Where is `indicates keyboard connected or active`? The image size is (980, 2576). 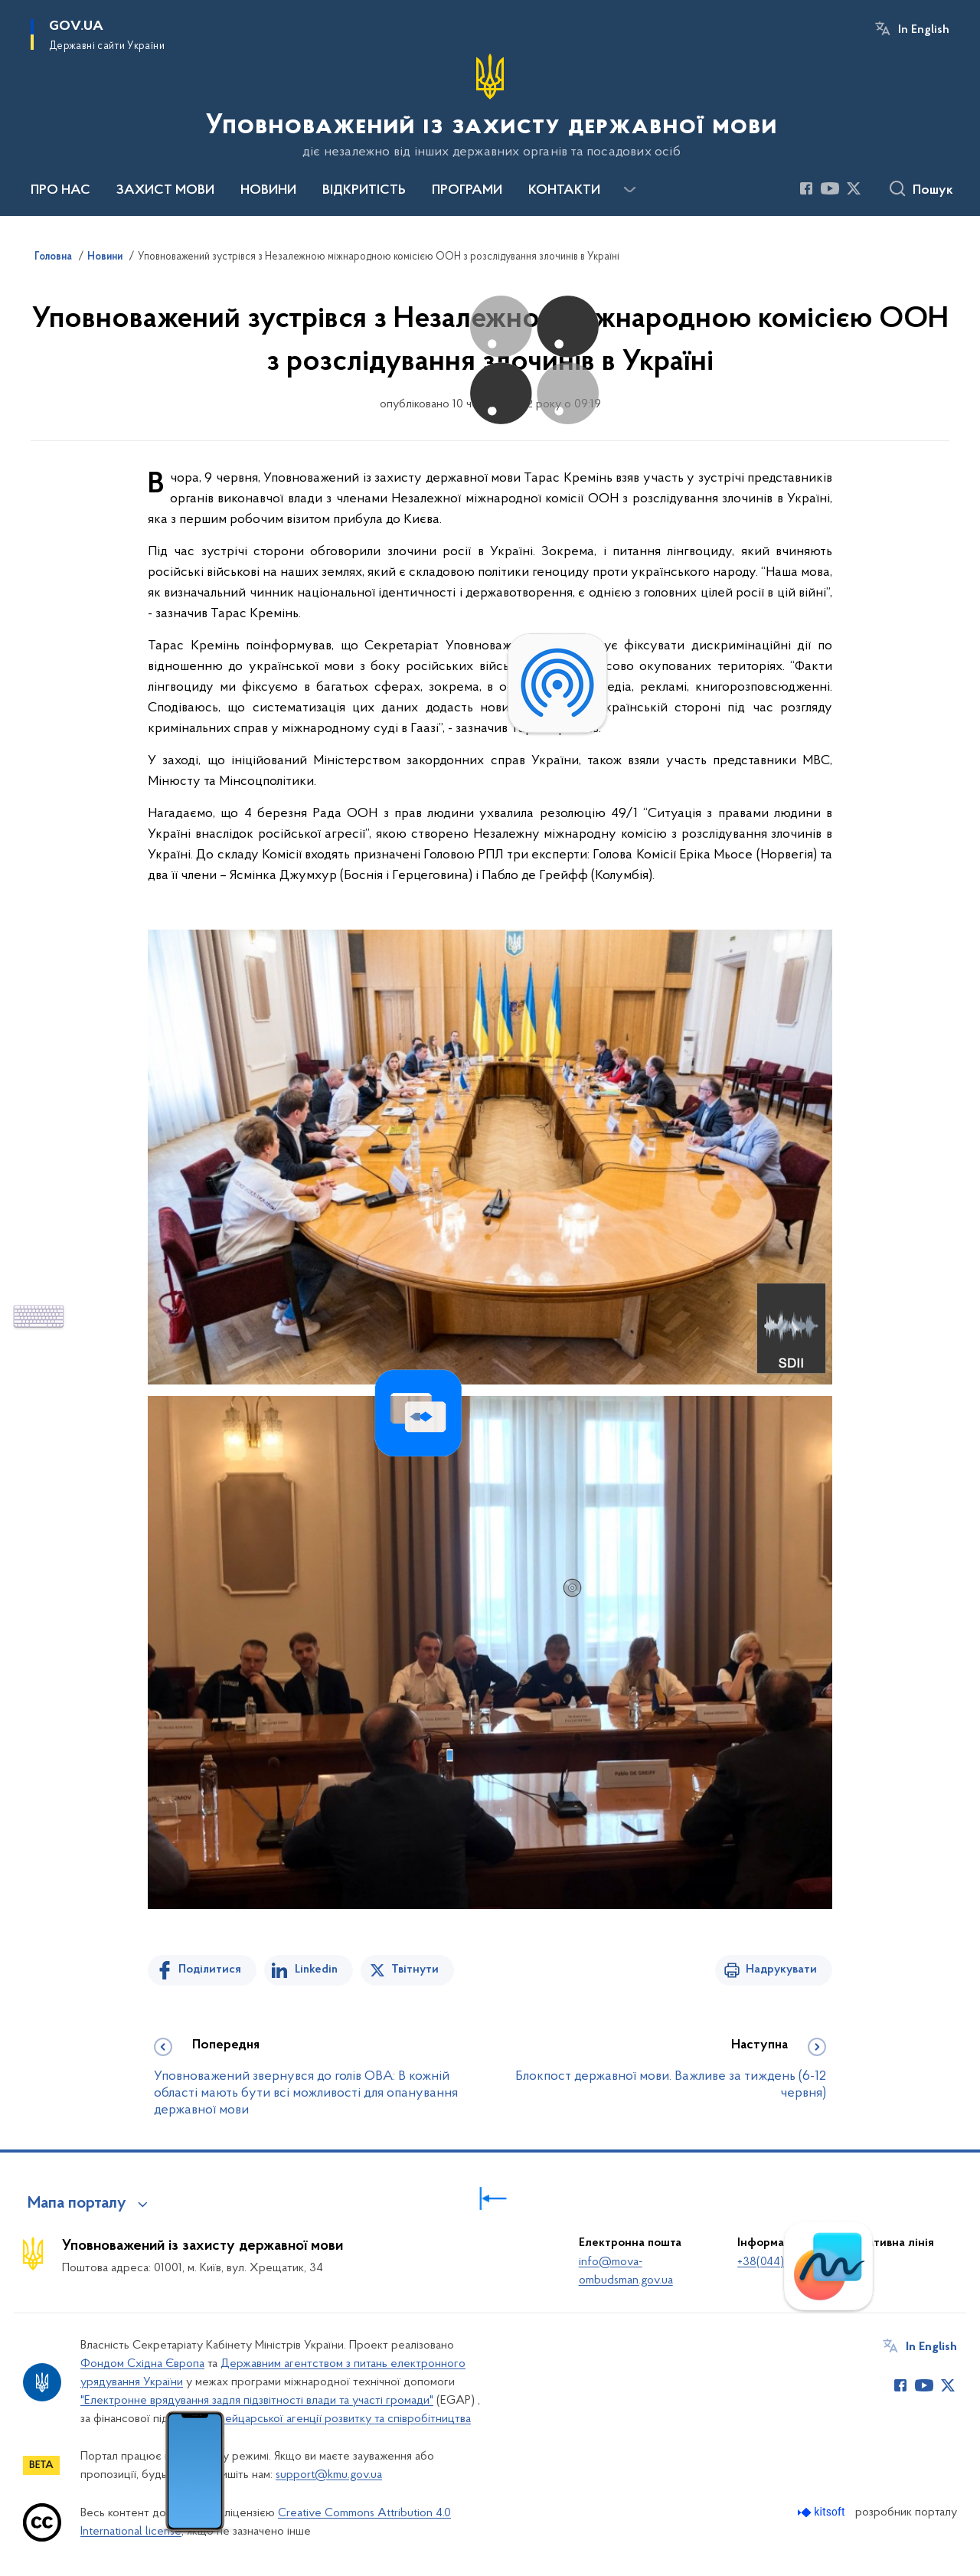
indicates keyboard connected or active is located at coordinates (38, 1316).